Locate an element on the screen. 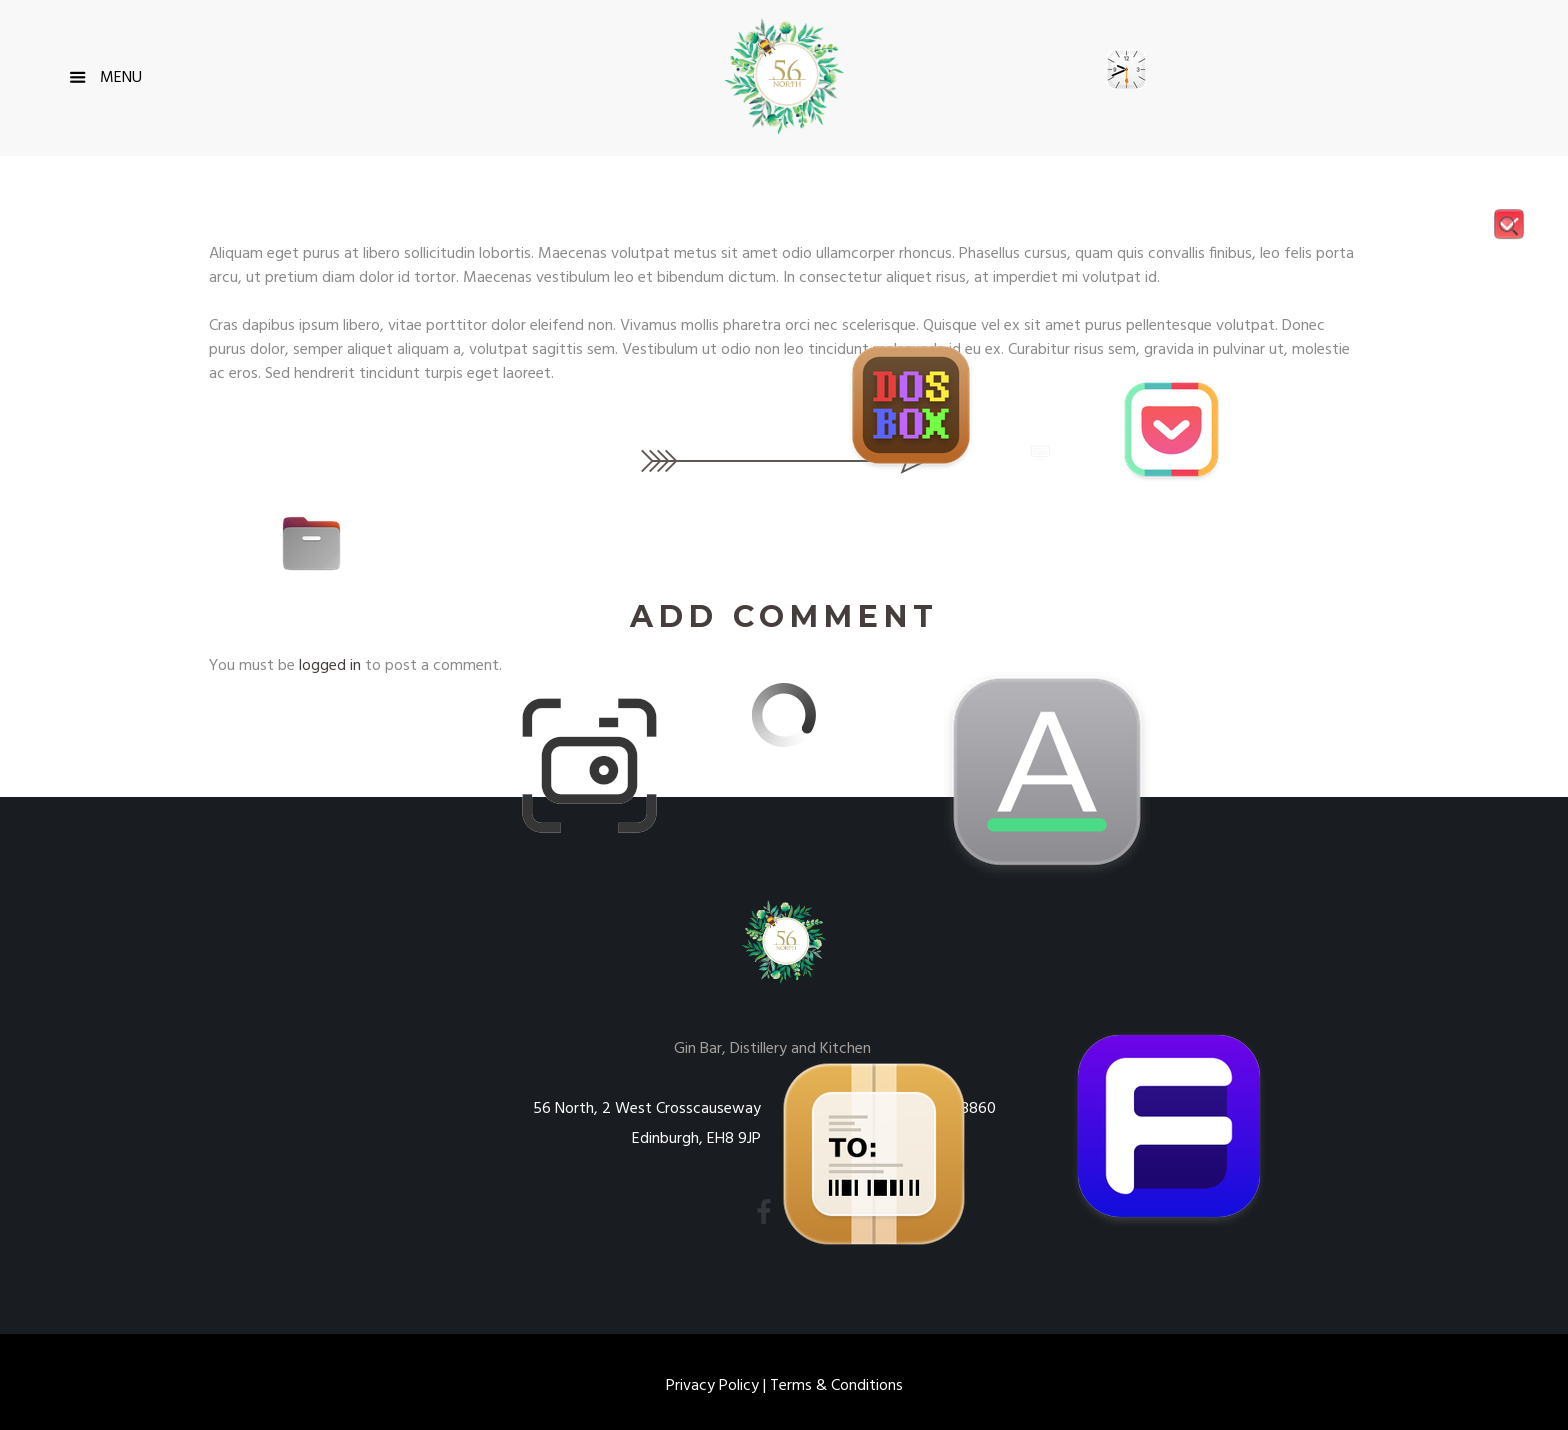 The width and height of the screenshot is (1568, 1430). take a screenshot is located at coordinates (589, 765).